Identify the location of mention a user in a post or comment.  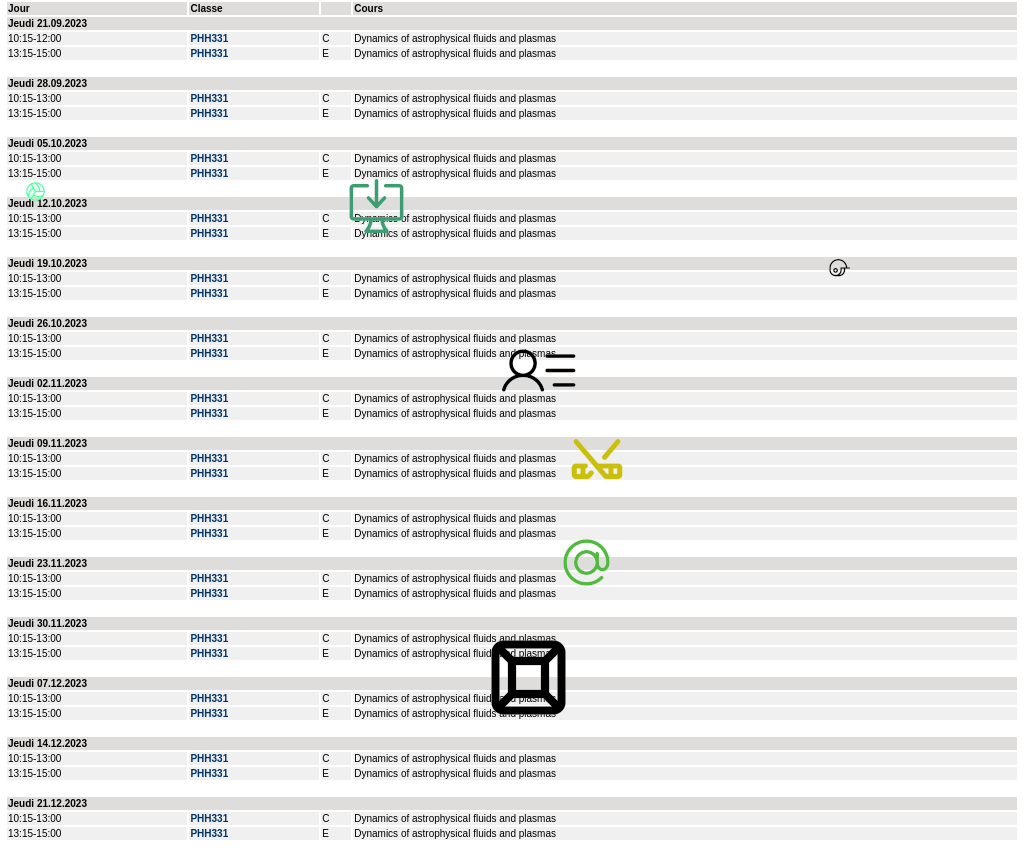
(586, 562).